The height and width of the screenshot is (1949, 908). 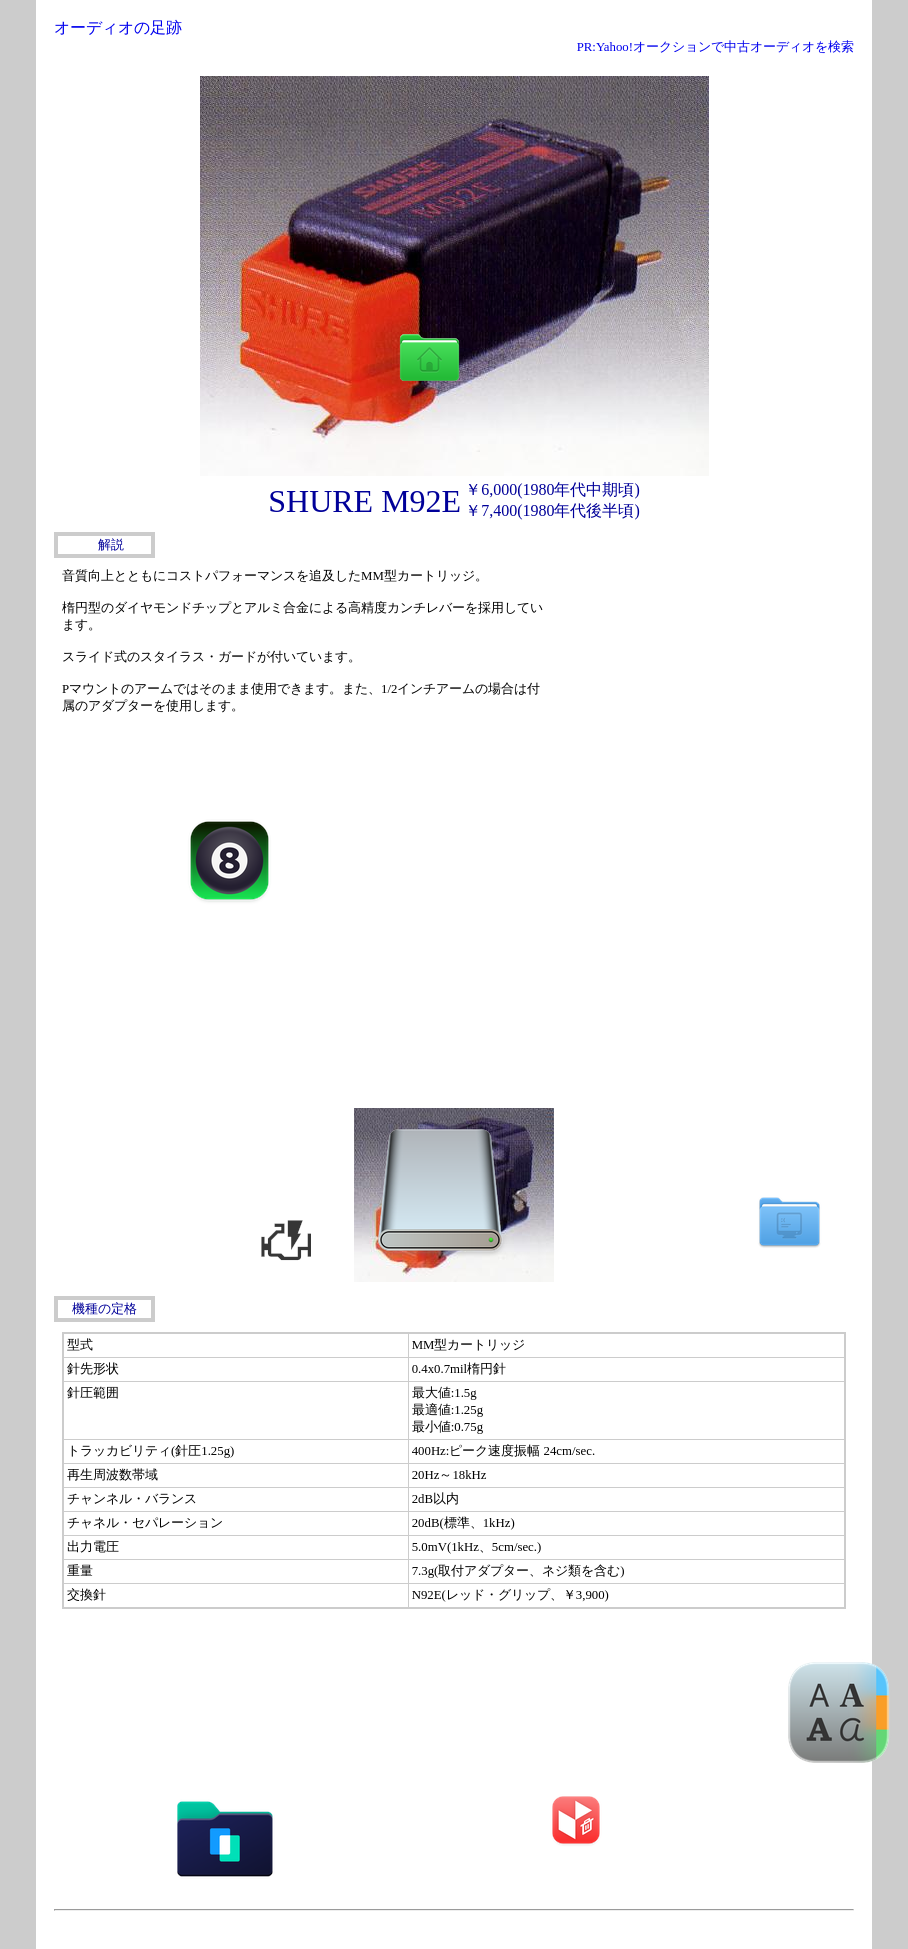 I want to click on open clairvoyant magic 8-ball fortune telling app, so click(x=229, y=860).